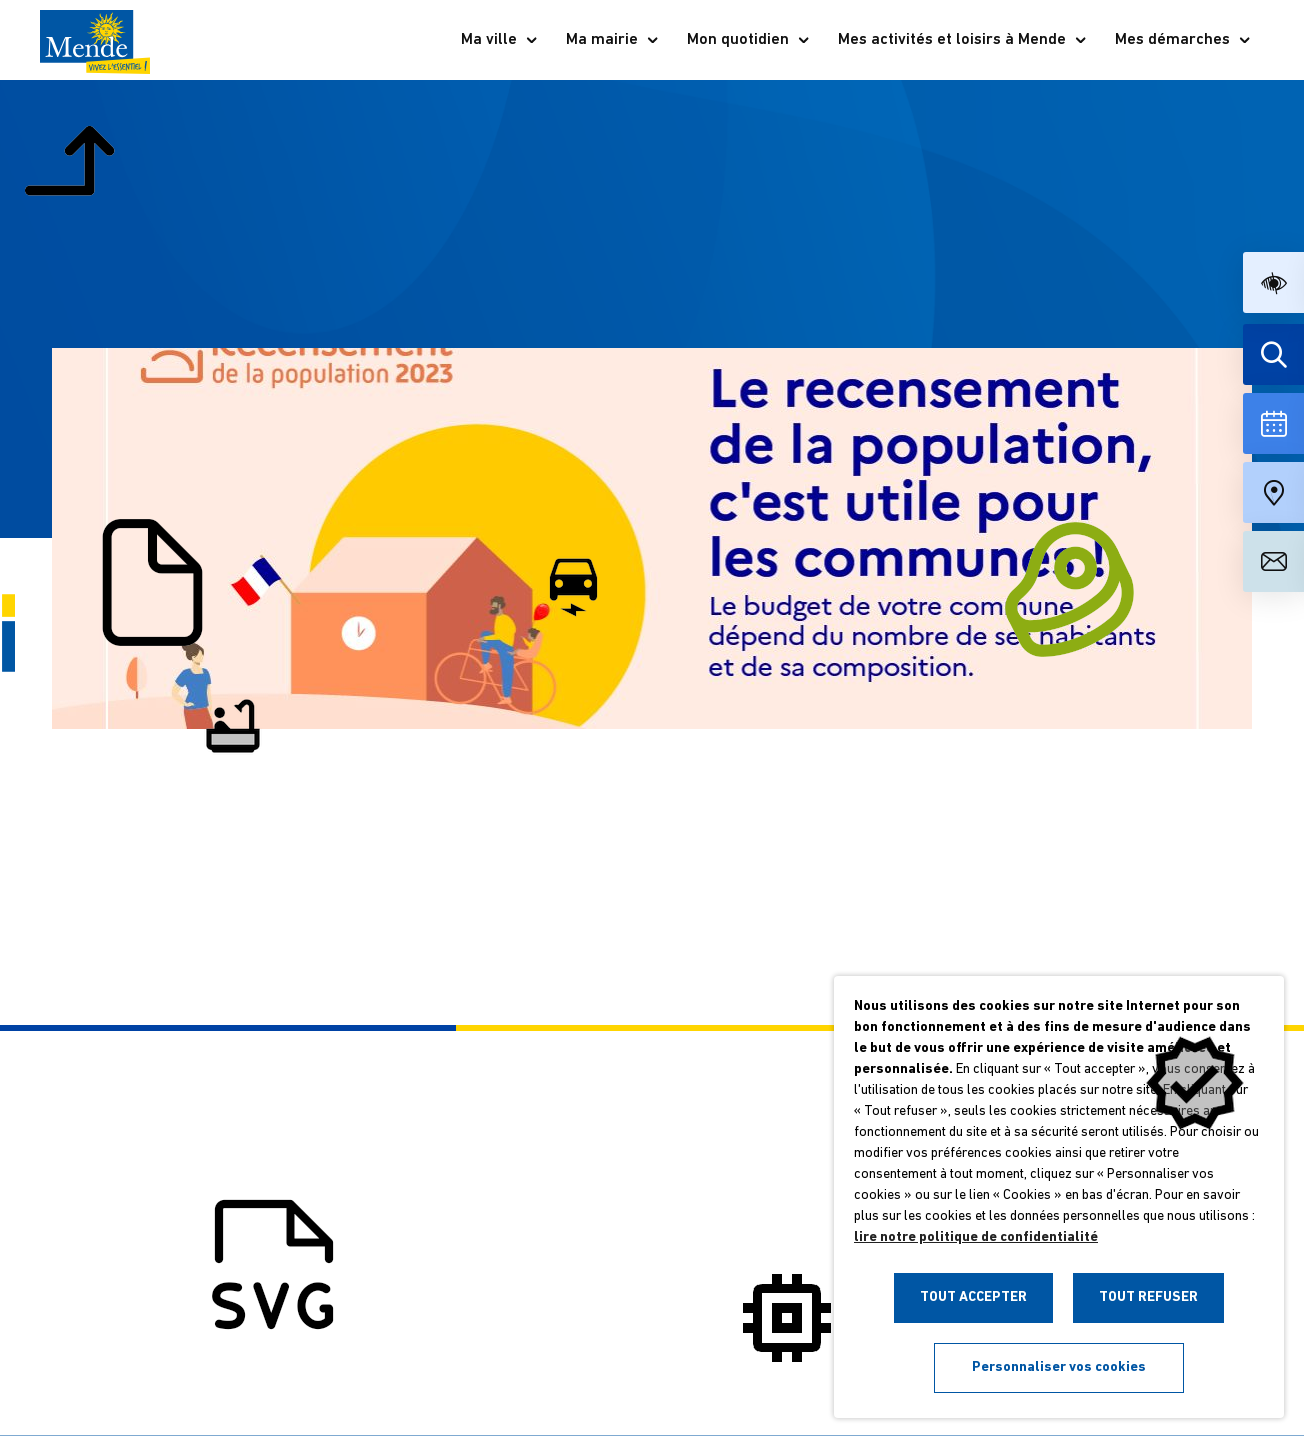  I want to click on filter recipes by beef or red meat, so click(1072, 589).